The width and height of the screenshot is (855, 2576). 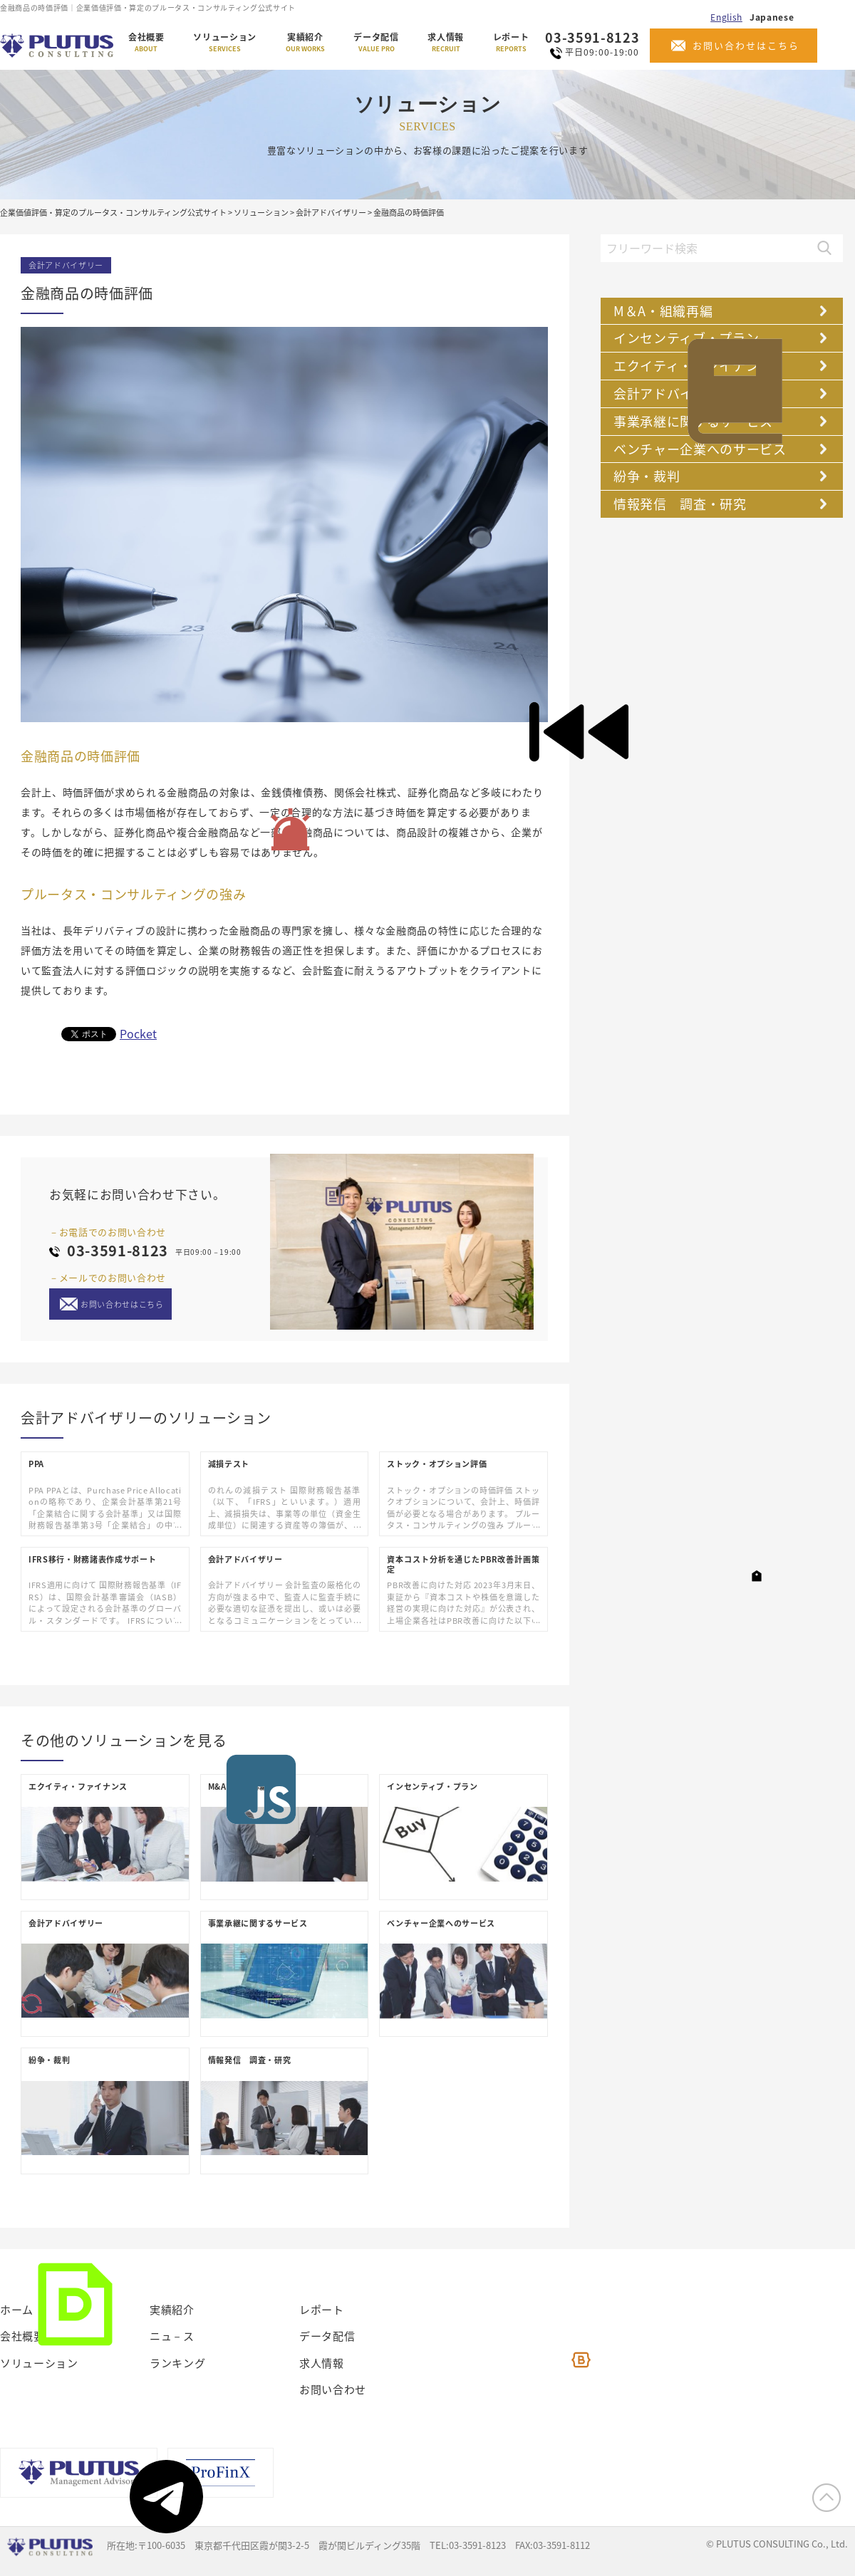 What do you see at coordinates (581, 2359) in the screenshot?
I see `bootstrap framework logo` at bounding box center [581, 2359].